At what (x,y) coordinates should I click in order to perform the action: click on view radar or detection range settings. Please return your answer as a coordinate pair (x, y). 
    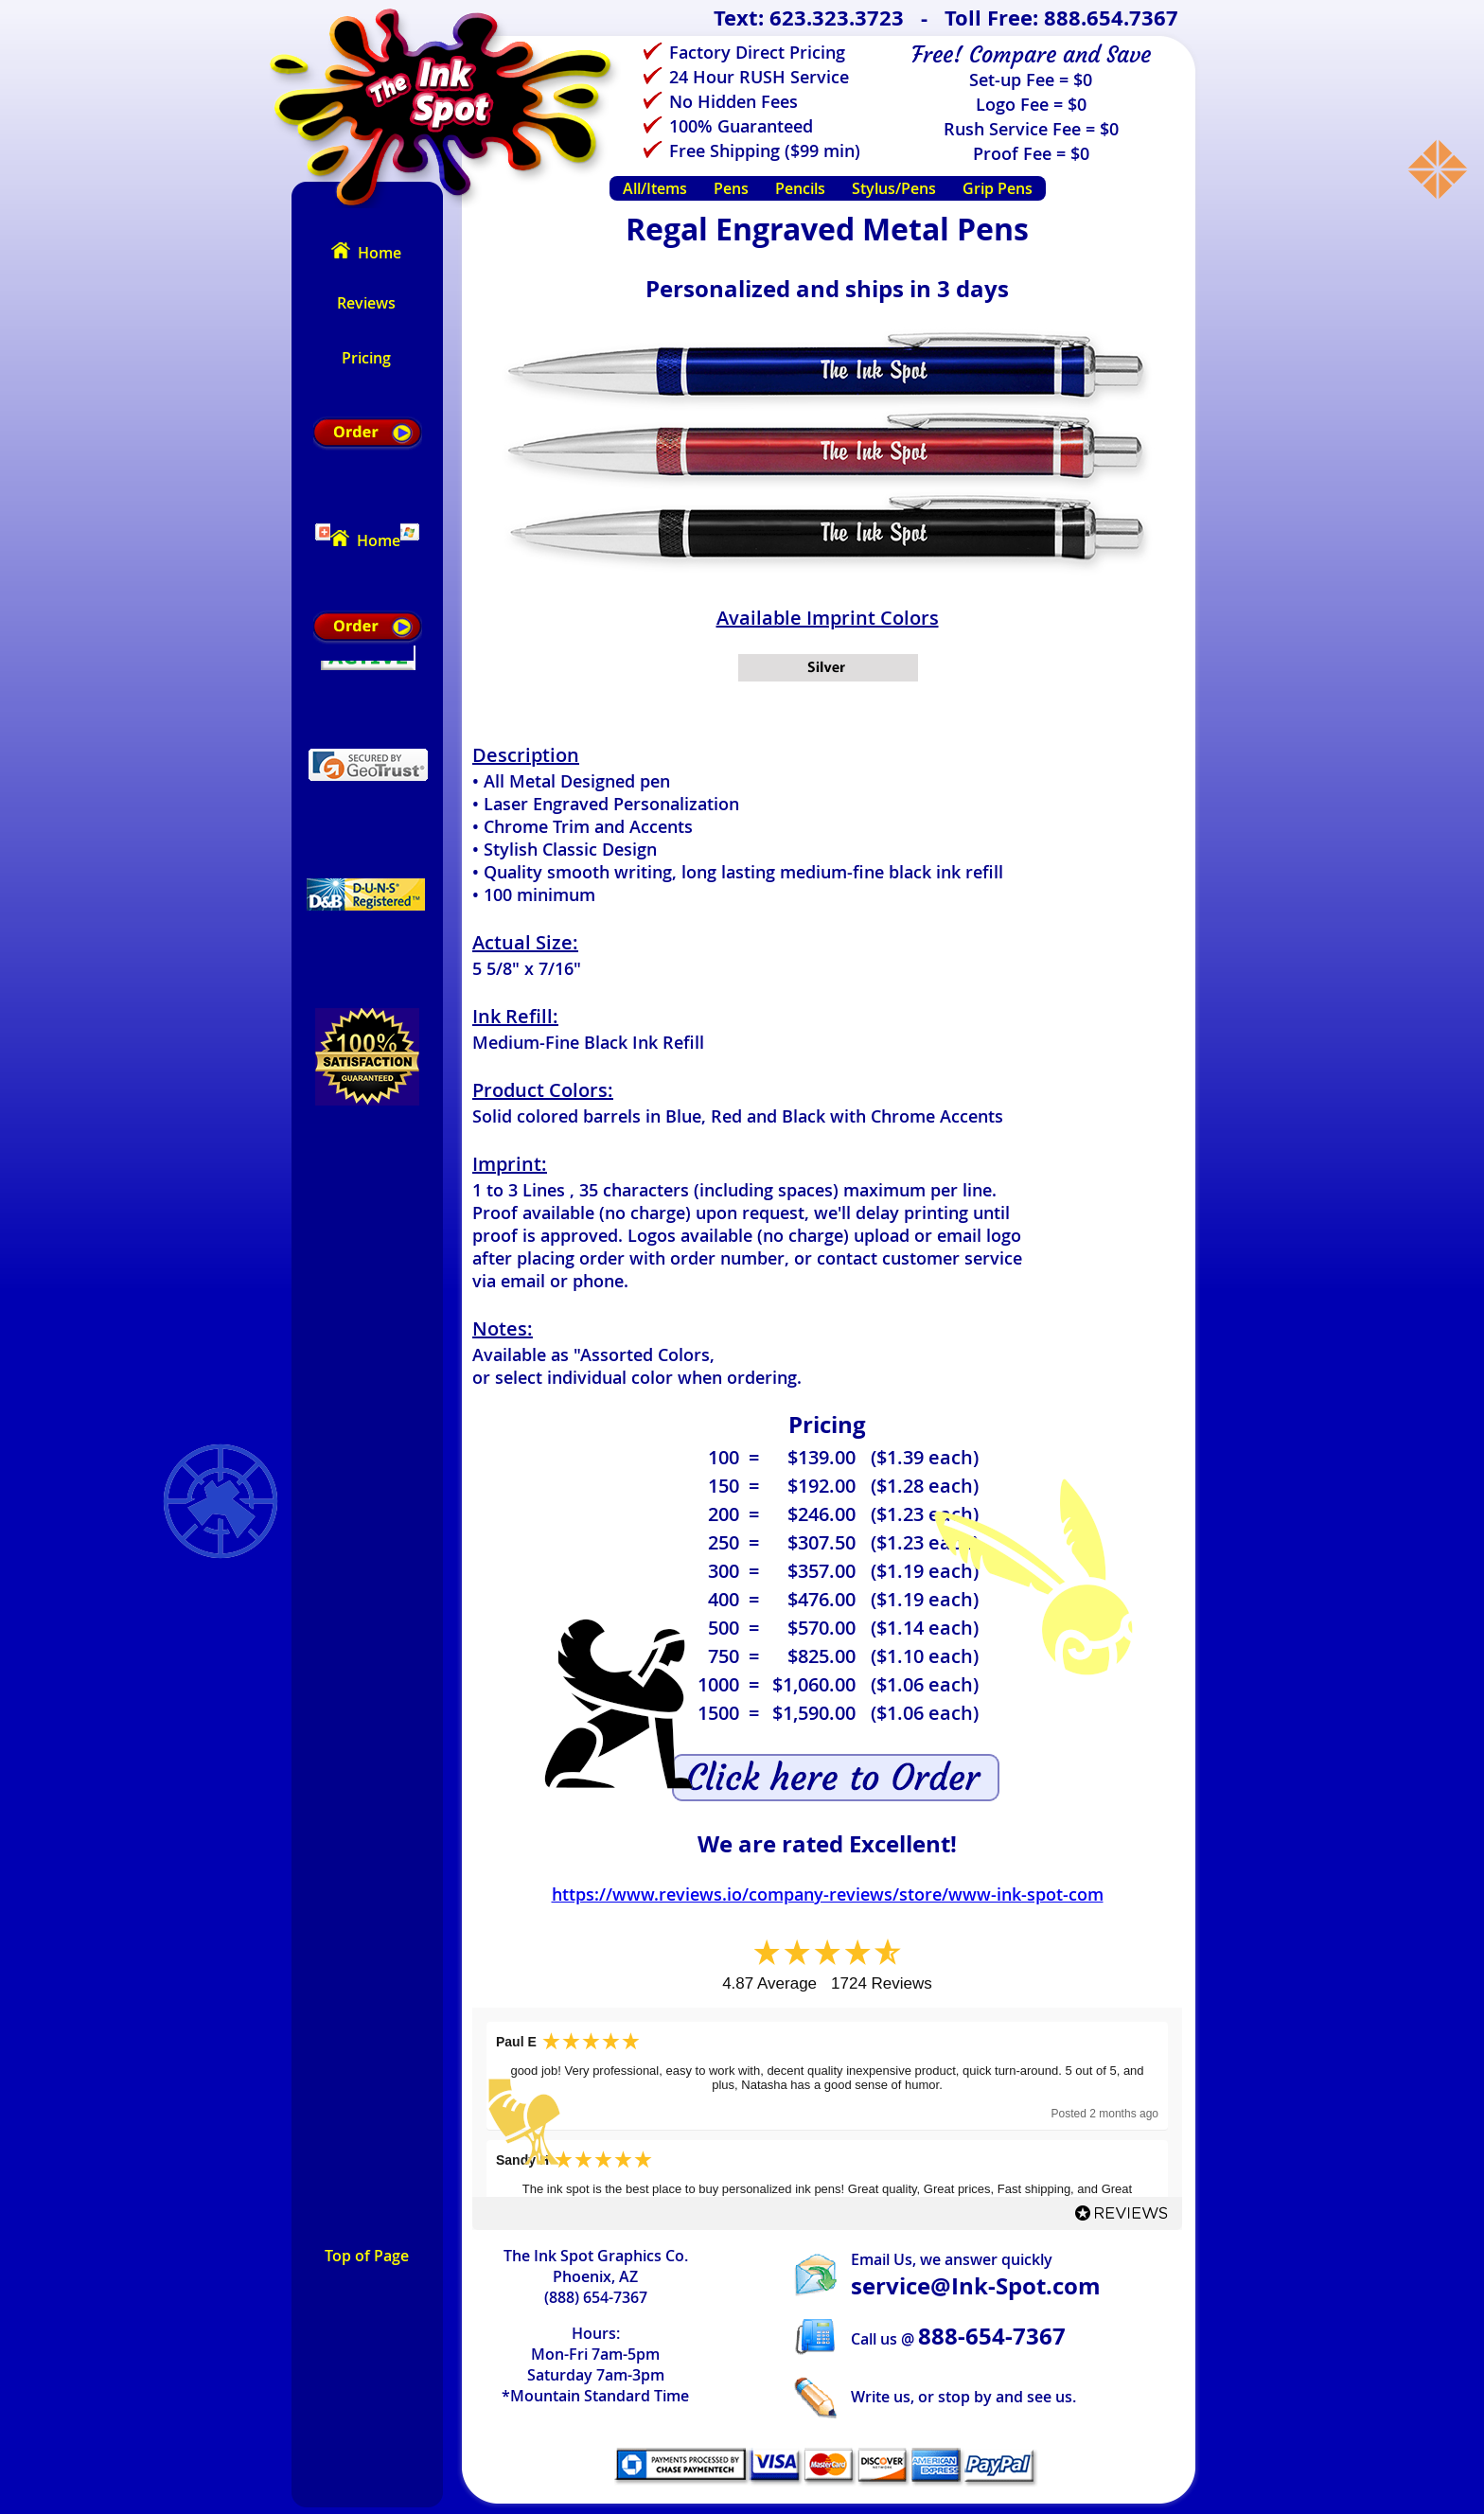
    Looking at the image, I should click on (221, 1501).